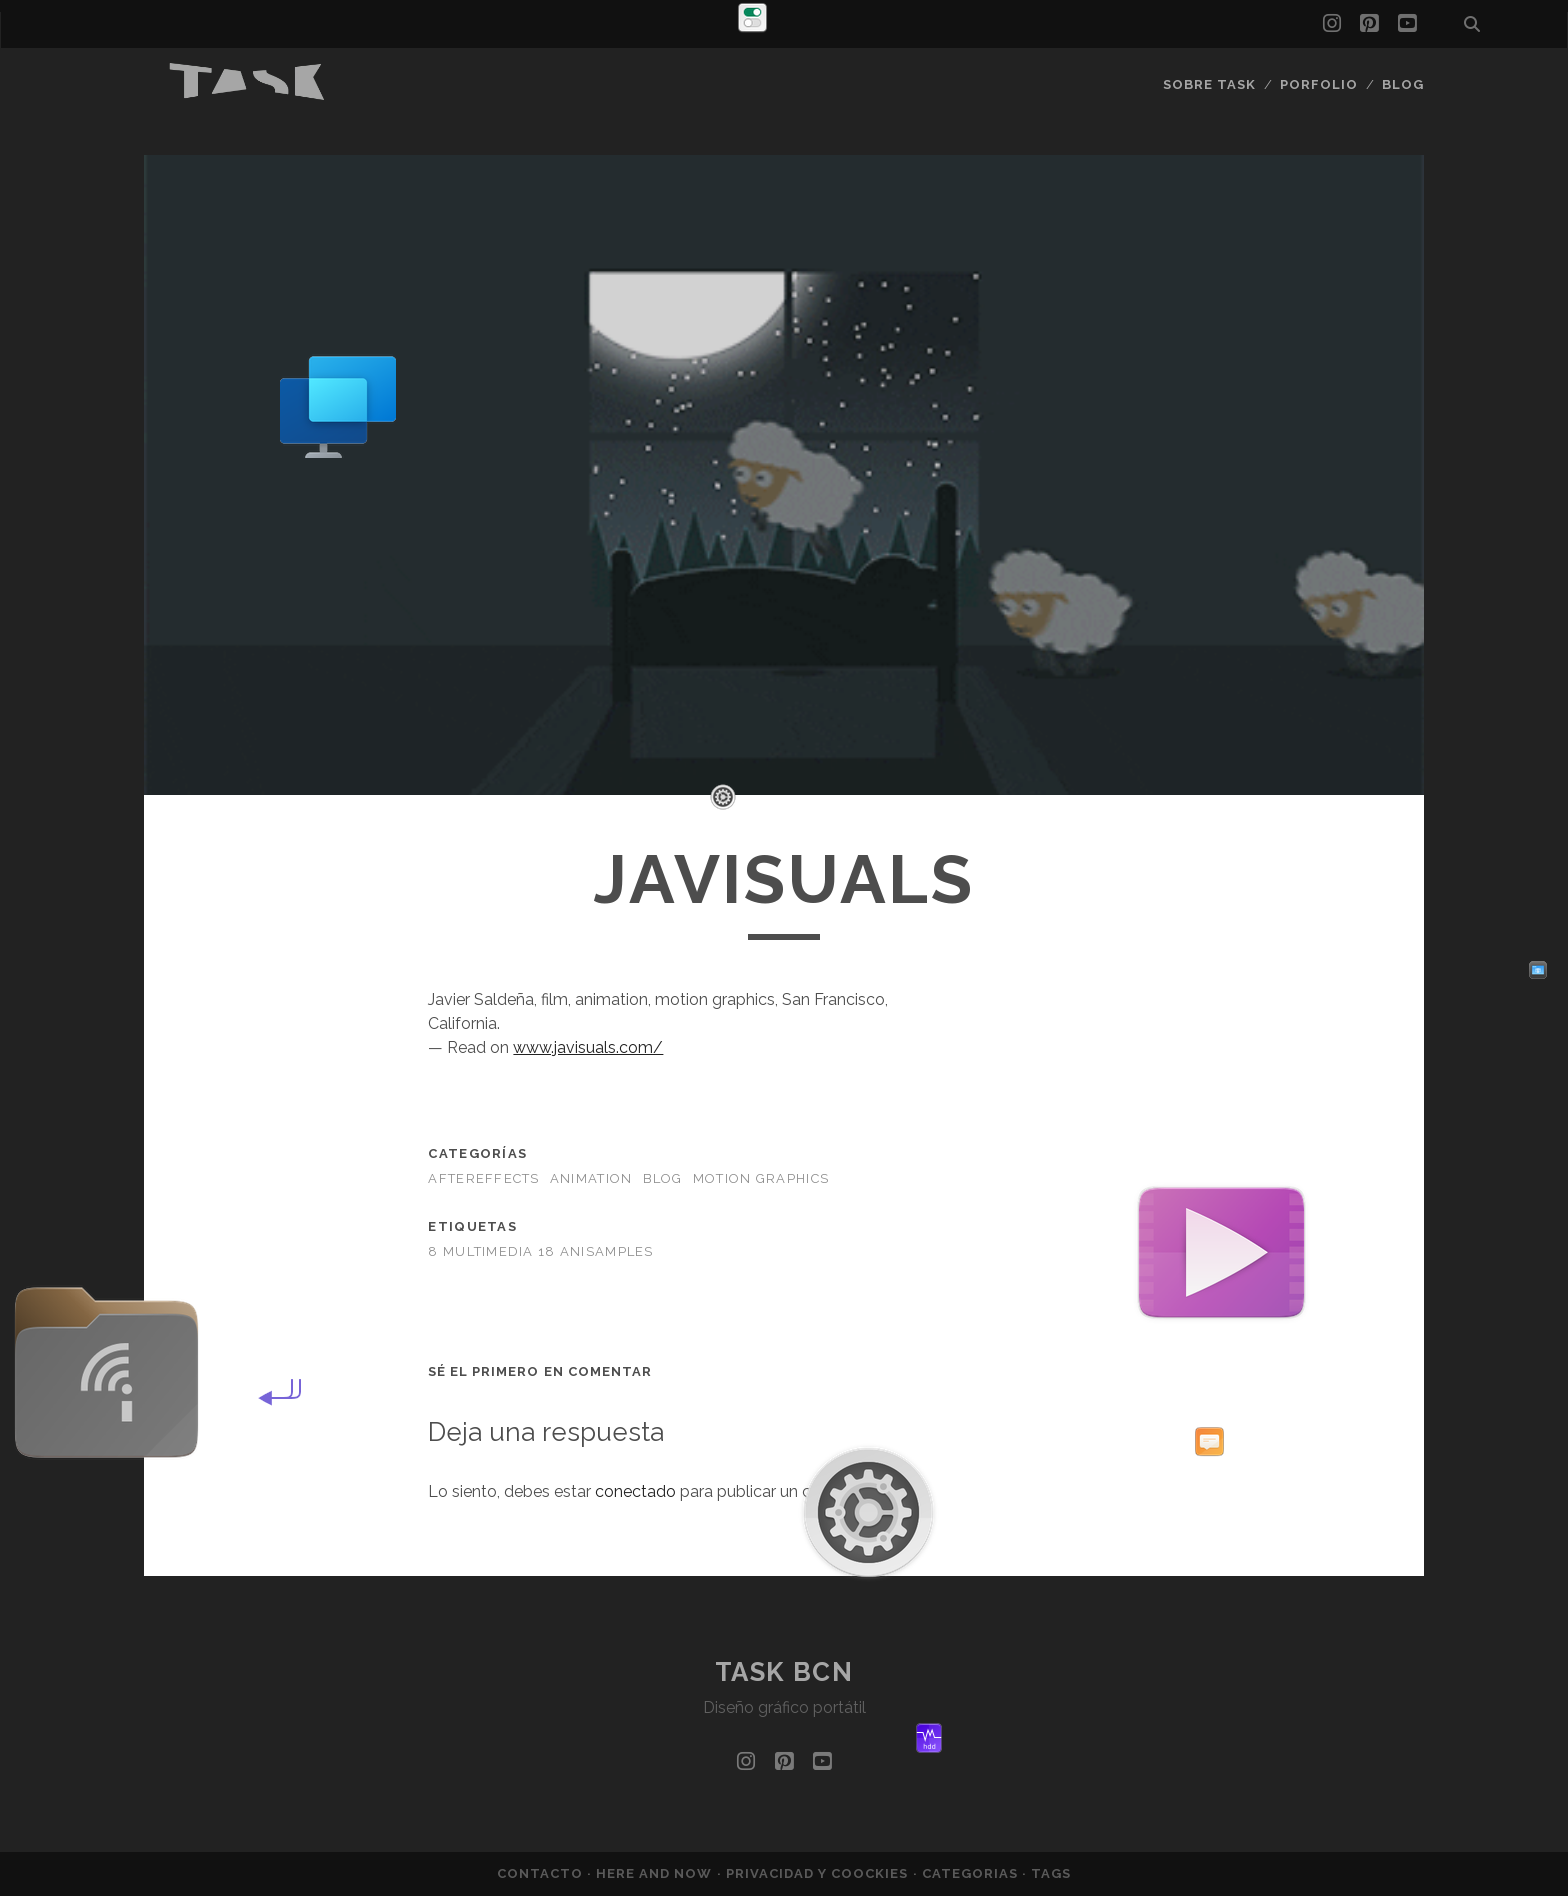 This screenshot has width=1568, height=1896. What do you see at coordinates (279, 1389) in the screenshot?
I see `reply to all recipients of an email` at bounding box center [279, 1389].